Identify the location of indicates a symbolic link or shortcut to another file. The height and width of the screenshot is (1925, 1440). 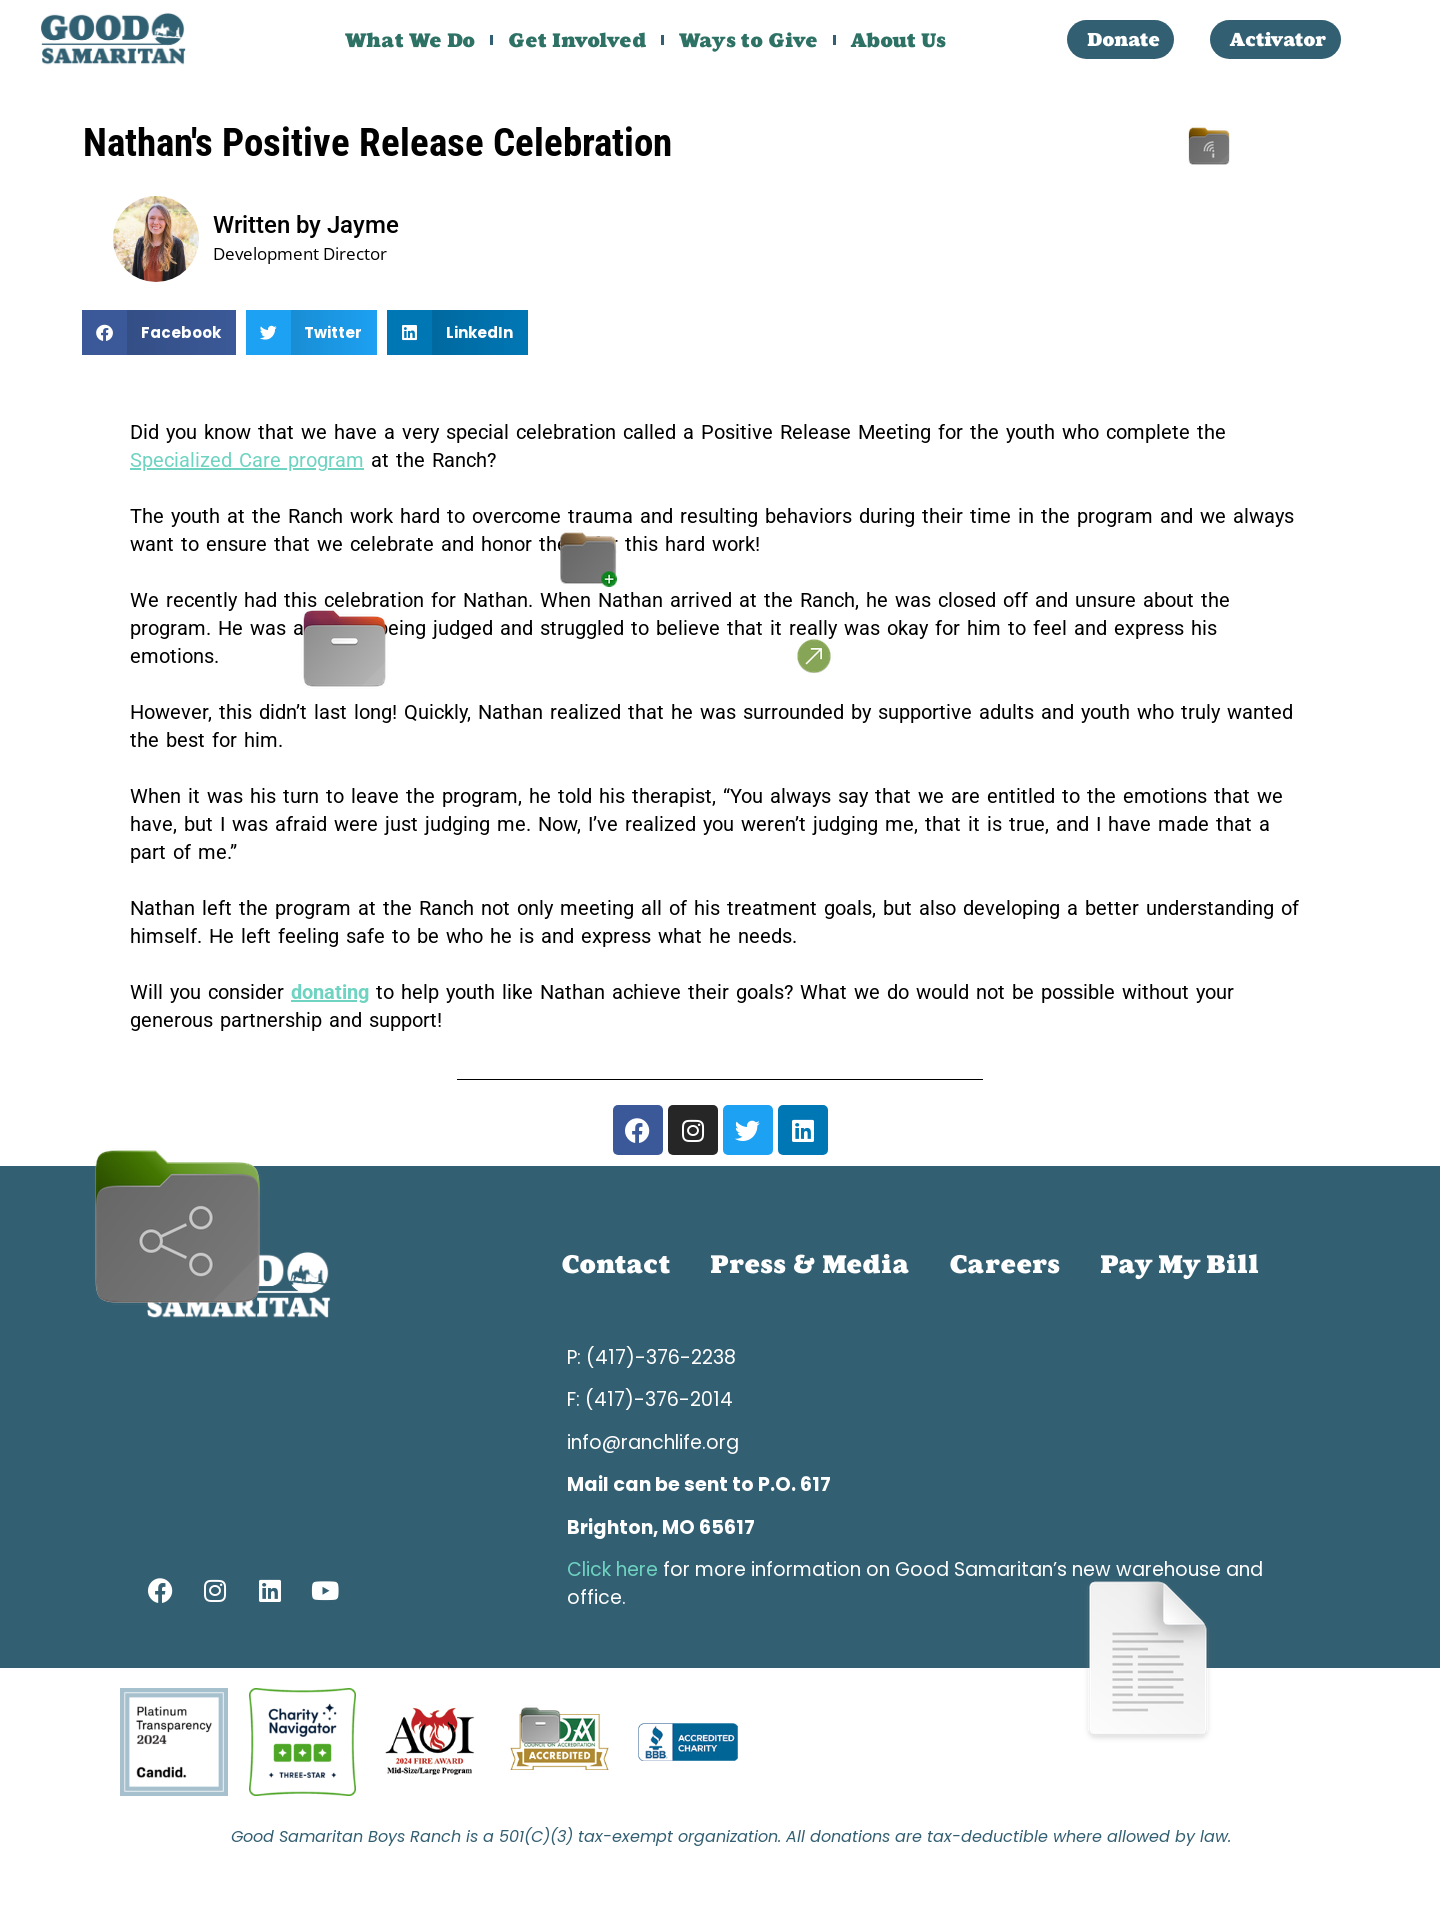
(814, 656).